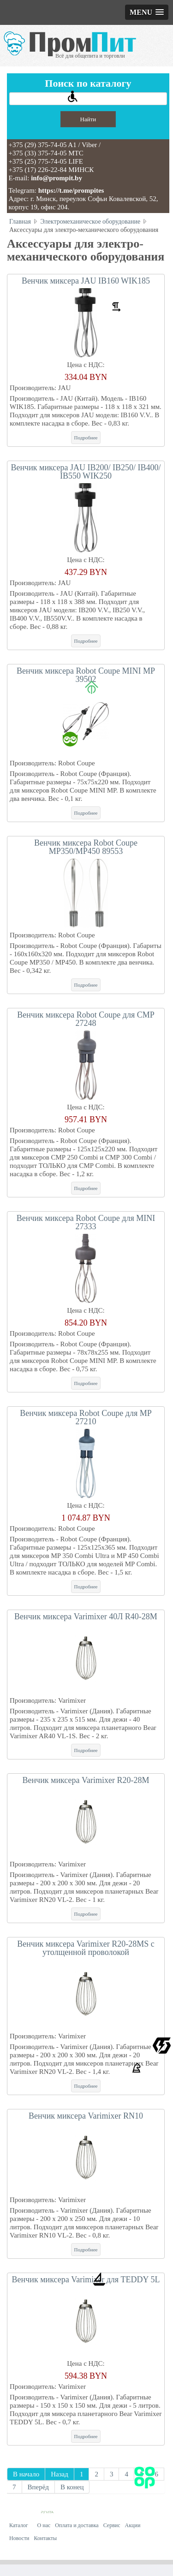  Describe the element at coordinates (47, 2512) in the screenshot. I see `PlayStation Vita brand logo` at that location.